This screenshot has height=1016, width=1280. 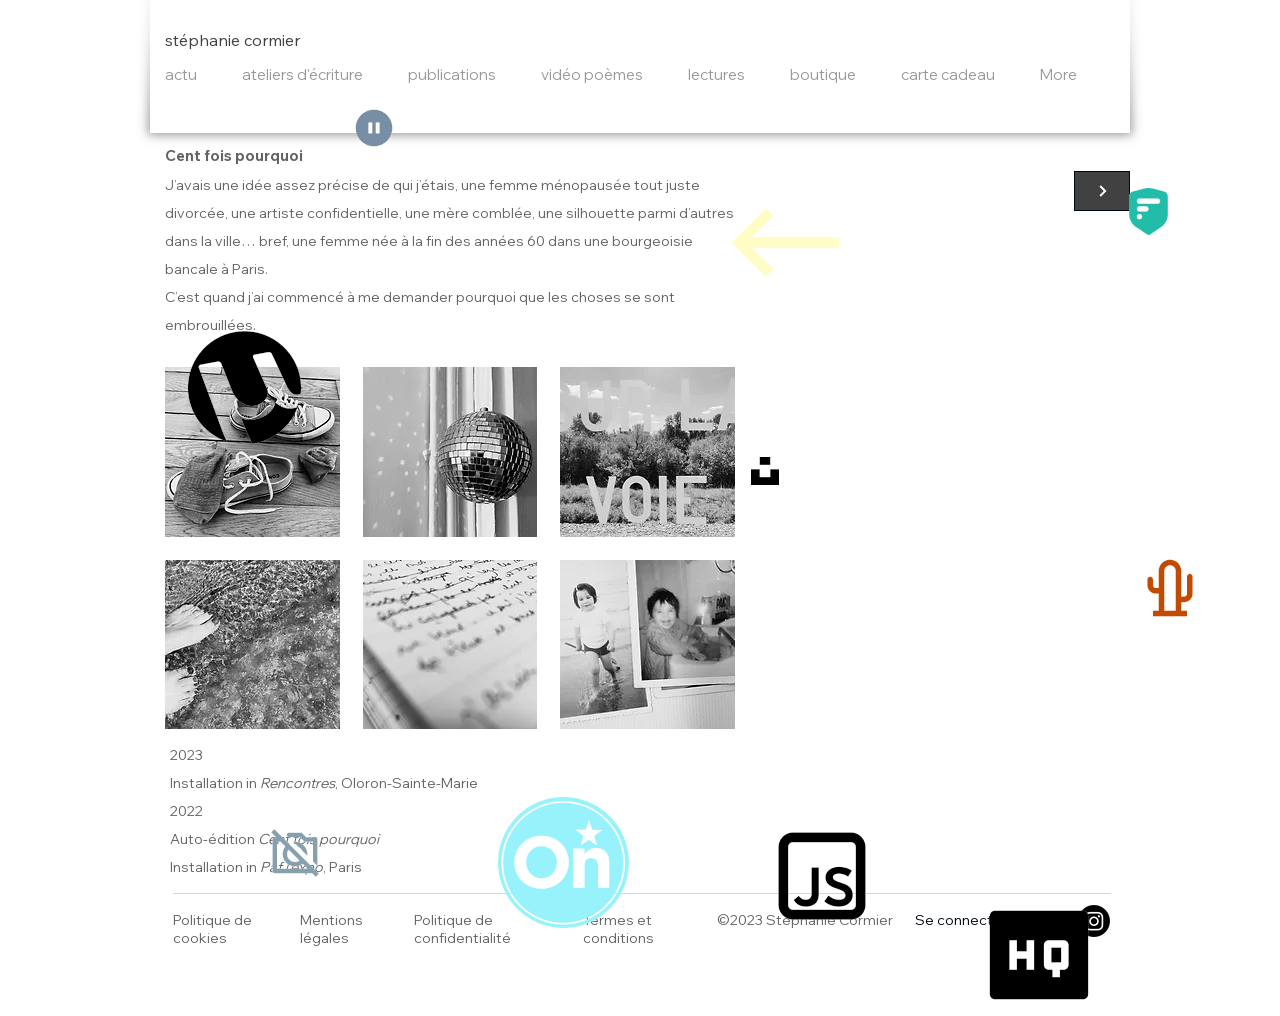 I want to click on indicates high quality media or streaming option, so click(x=1039, y=955).